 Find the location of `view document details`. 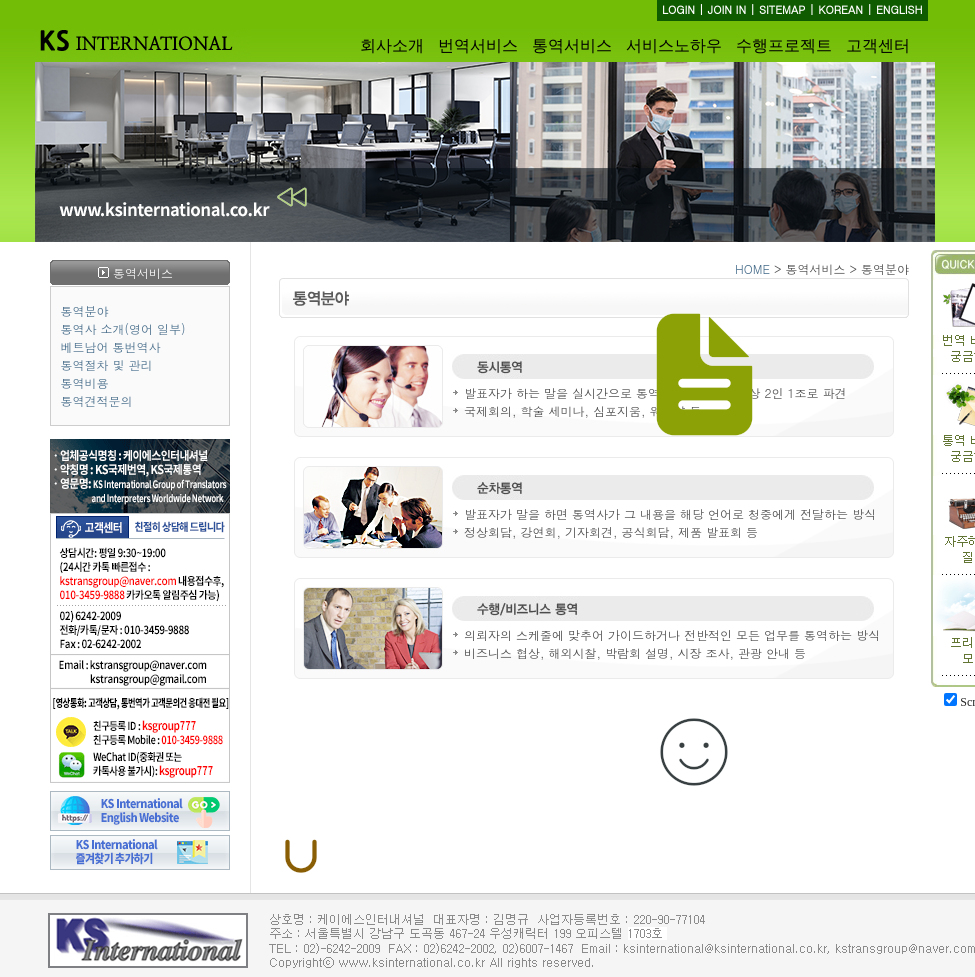

view document details is located at coordinates (704, 374).